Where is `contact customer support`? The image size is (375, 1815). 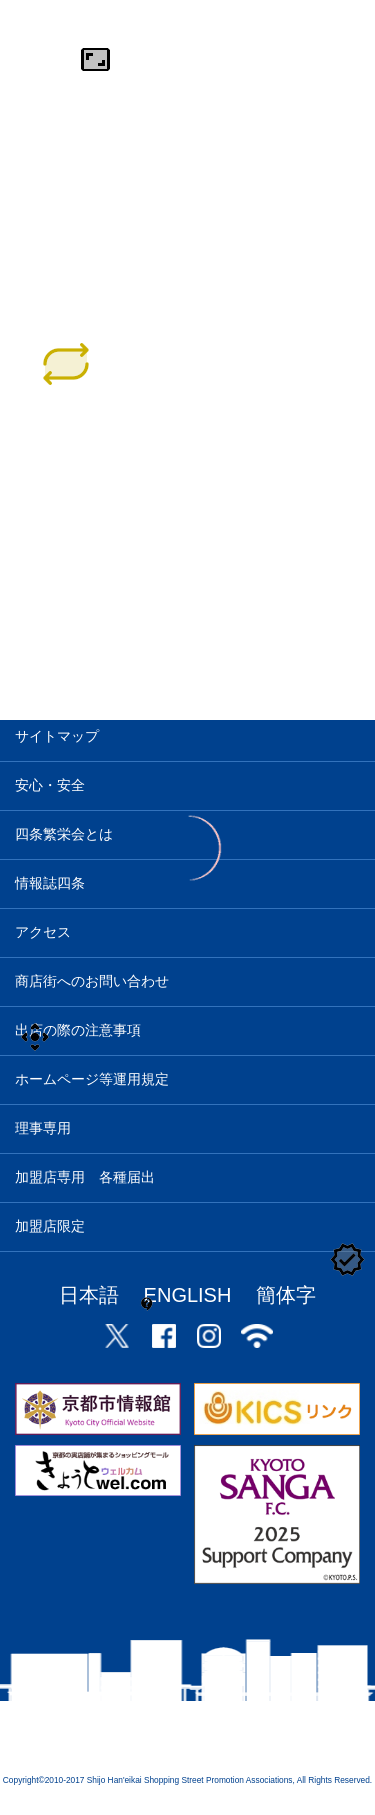
contact customer support is located at coordinates (147, 1304).